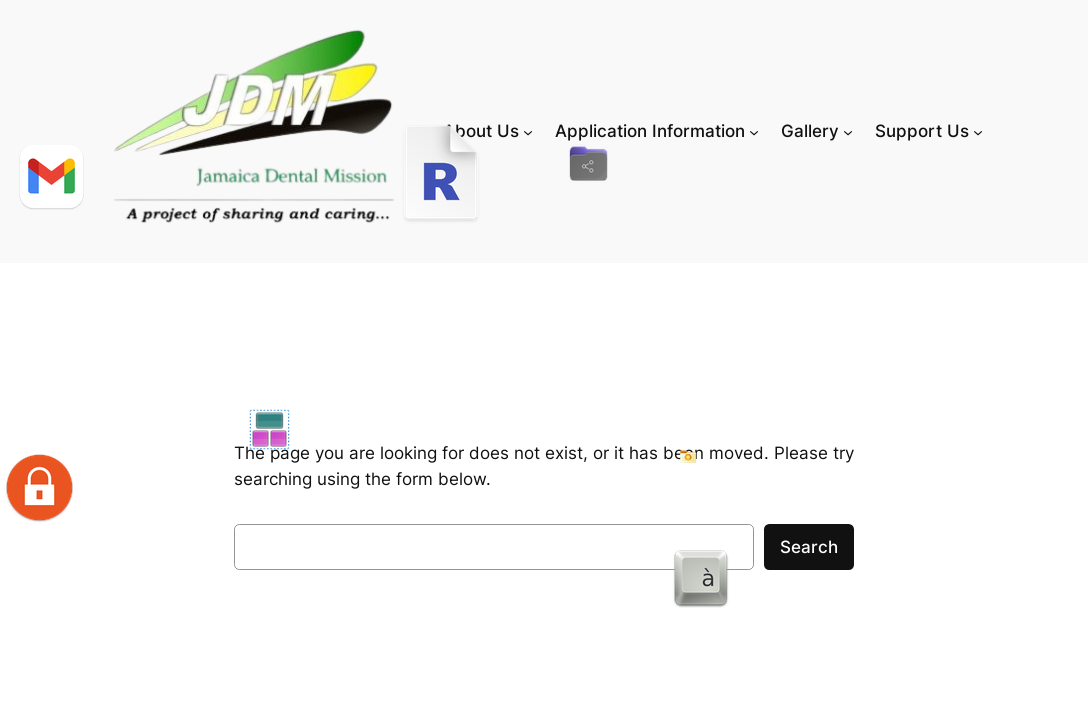  I want to click on open Gmail email app, so click(51, 176).